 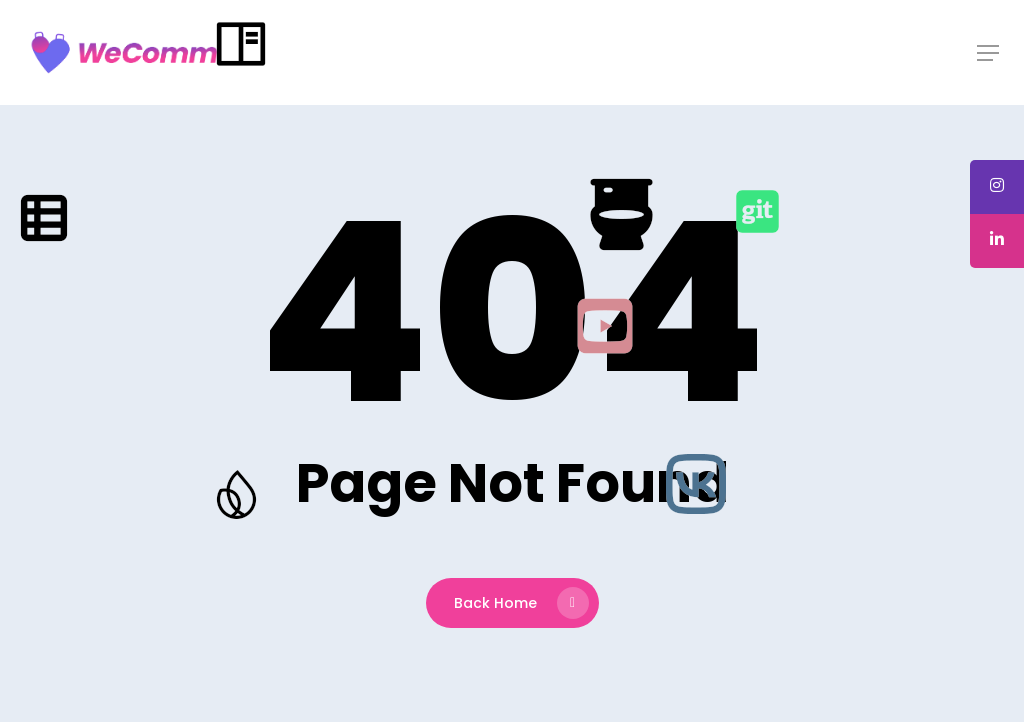 I want to click on open reading mode or e-reader, so click(x=241, y=44).